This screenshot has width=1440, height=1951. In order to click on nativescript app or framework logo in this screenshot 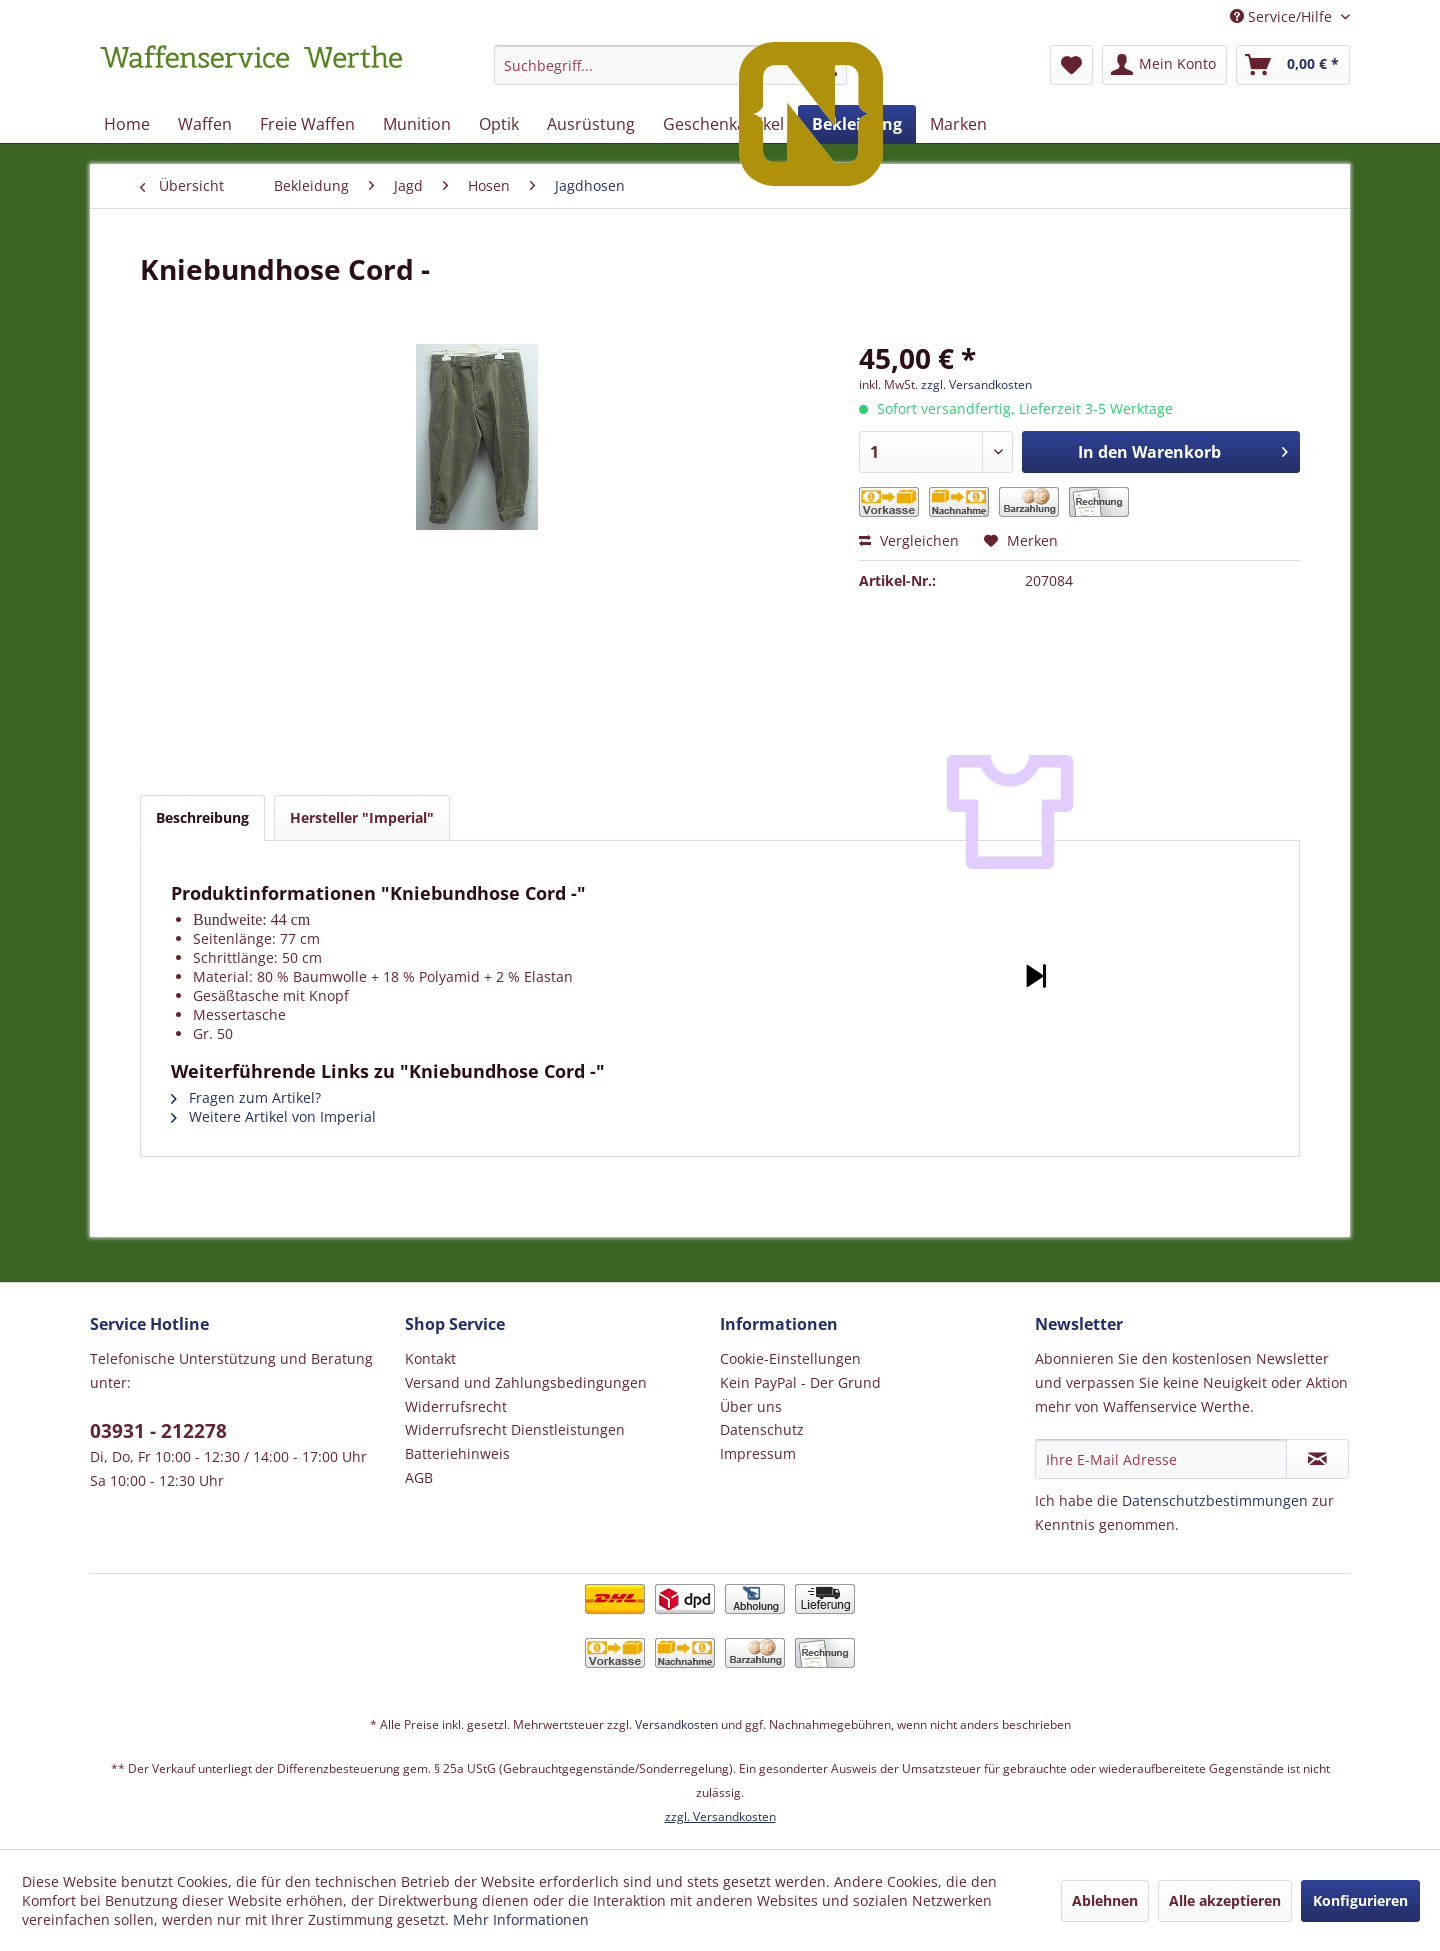, I will do `click(811, 114)`.